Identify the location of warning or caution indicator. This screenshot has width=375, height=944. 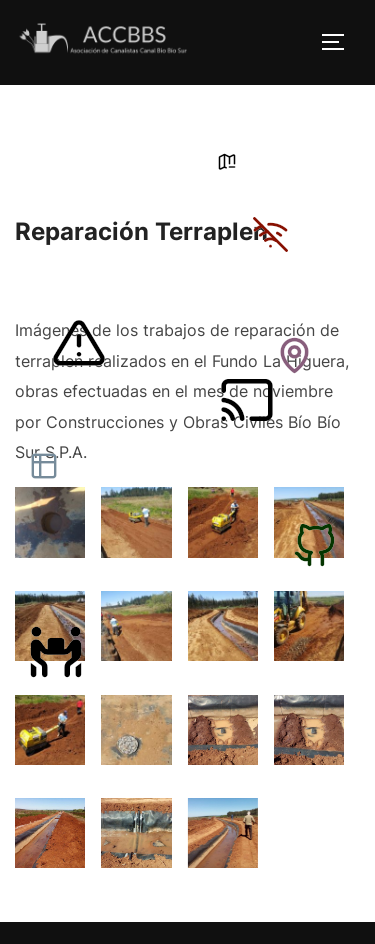
(79, 343).